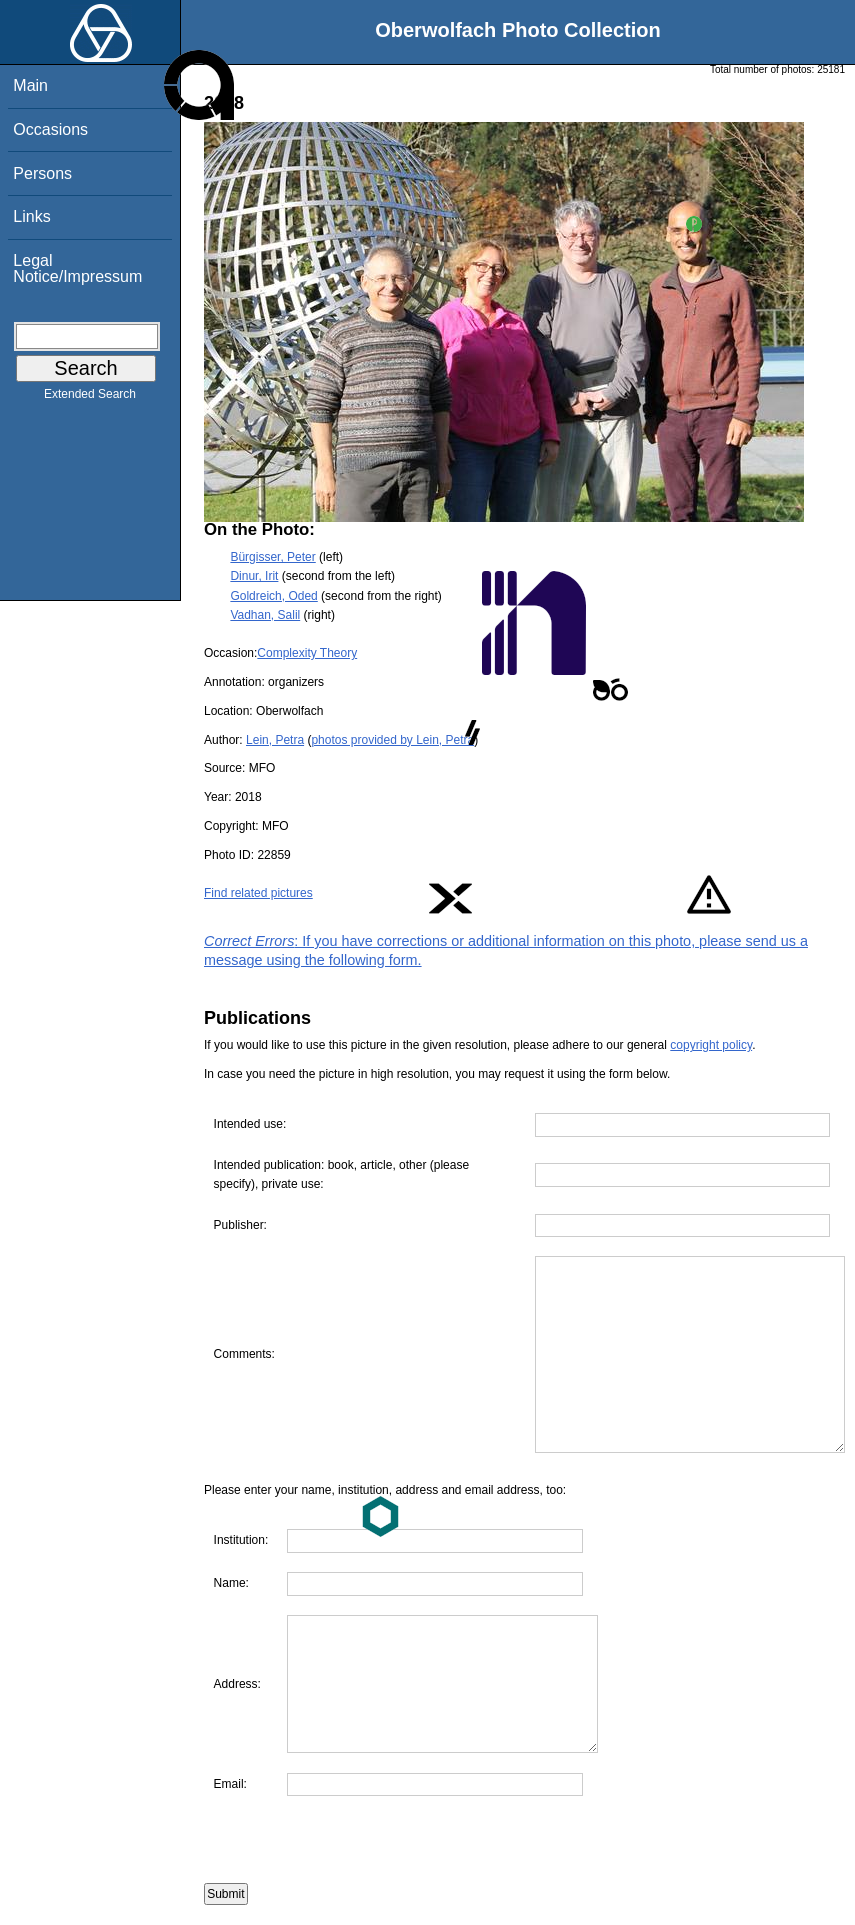  What do you see at coordinates (694, 224) in the screenshot?
I see `PurgeCSS logo - a CSS optimization tool` at bounding box center [694, 224].